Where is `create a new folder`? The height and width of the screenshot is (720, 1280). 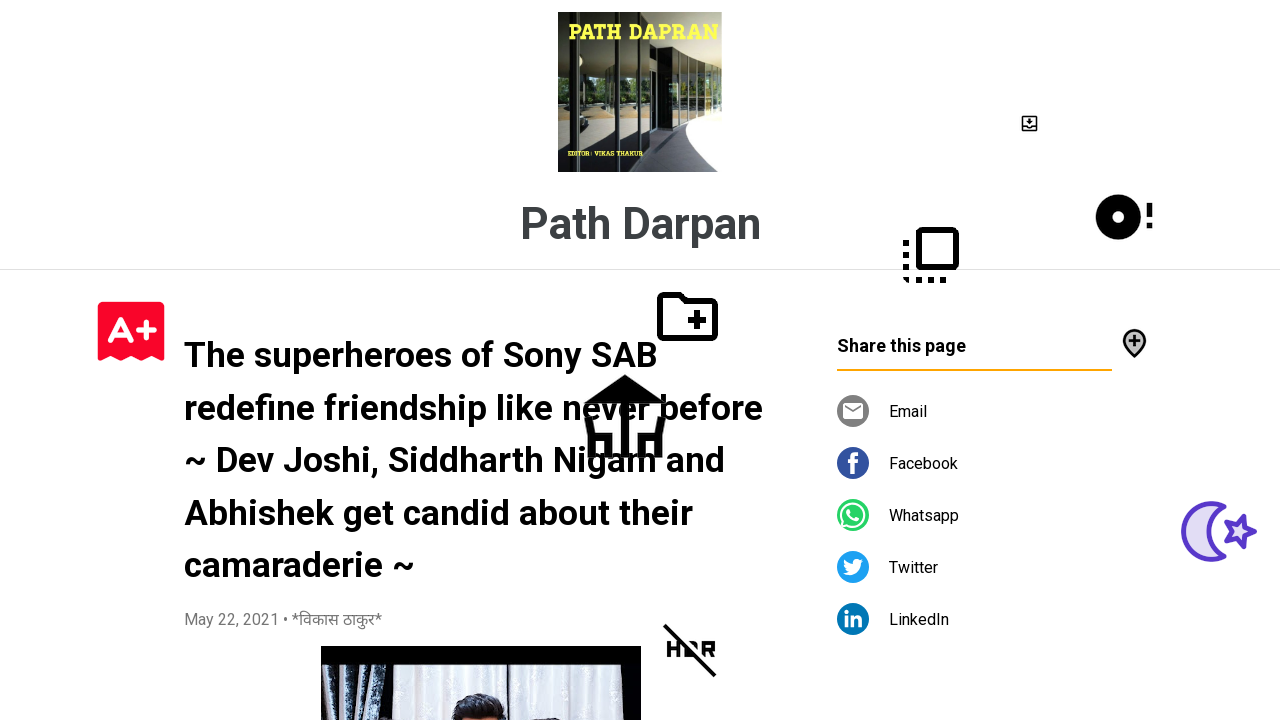
create a new folder is located at coordinates (687, 316).